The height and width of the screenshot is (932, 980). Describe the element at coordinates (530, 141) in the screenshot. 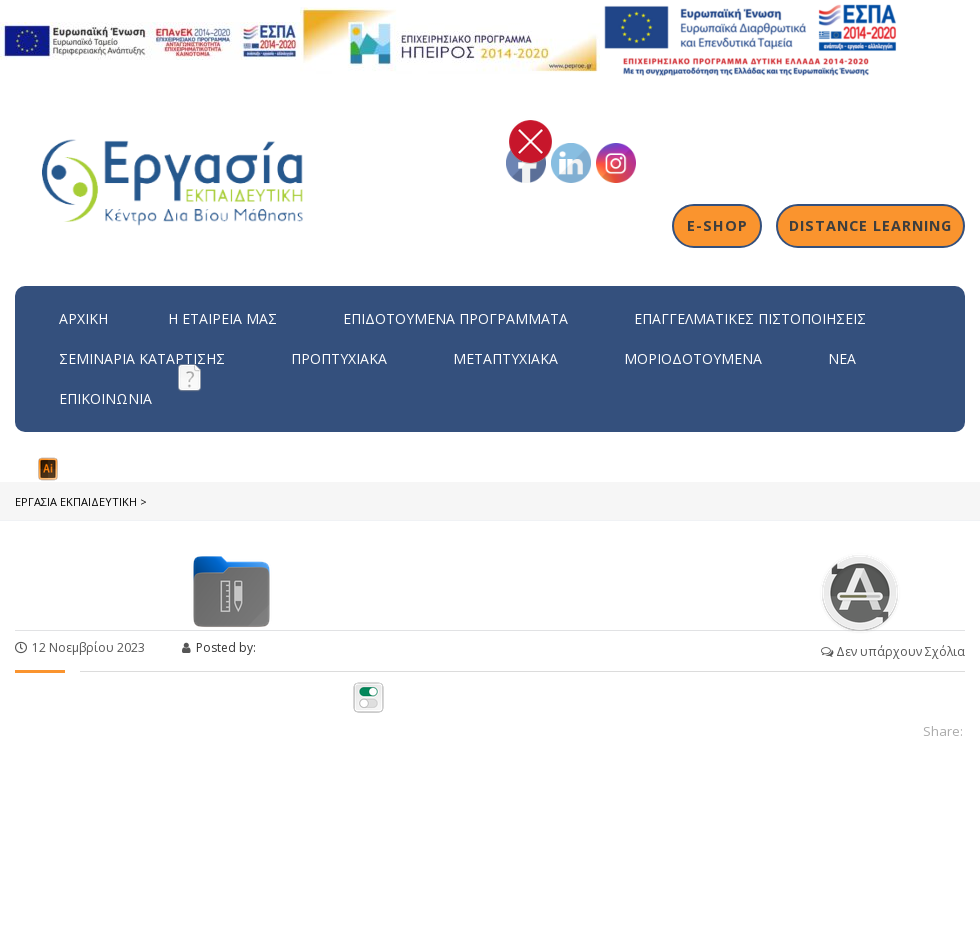

I see `indicates a file cannot be synced to Dropbox` at that location.